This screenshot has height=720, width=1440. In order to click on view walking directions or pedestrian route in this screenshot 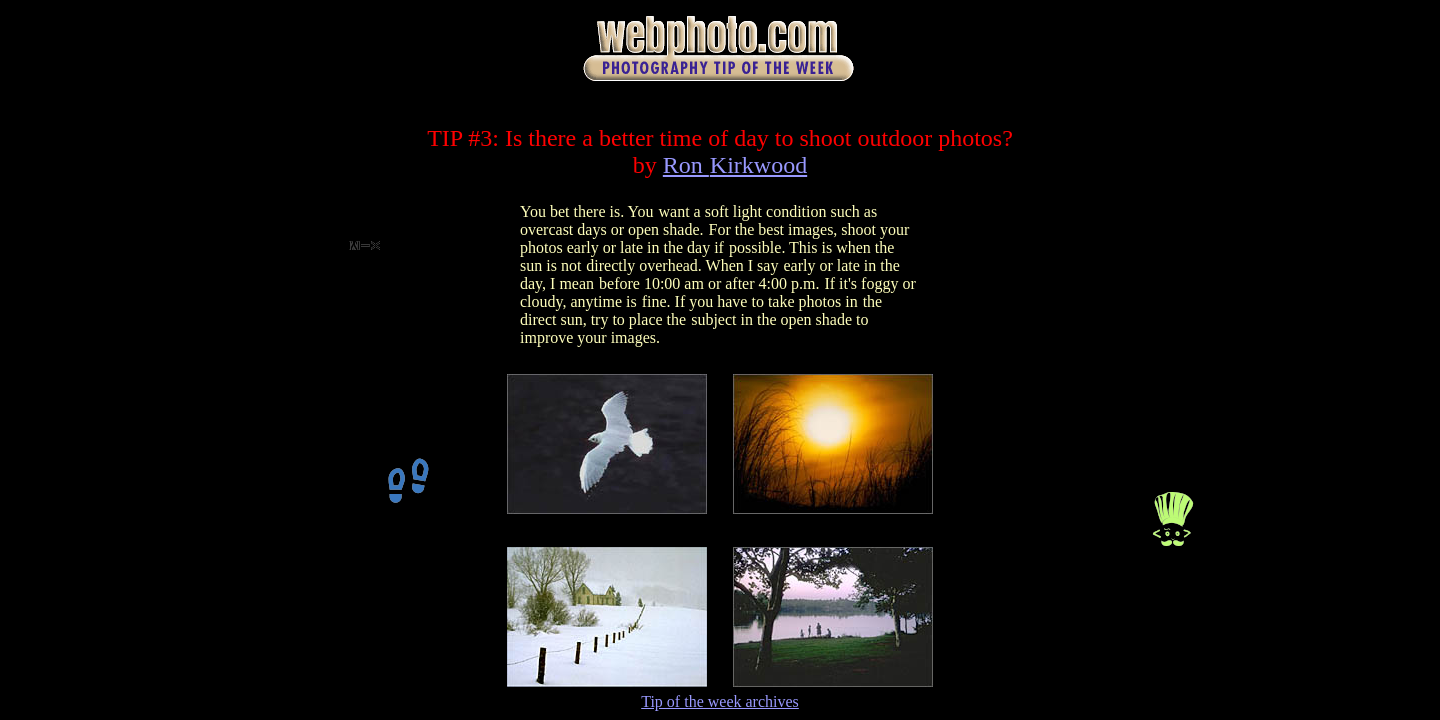, I will do `click(407, 481)`.